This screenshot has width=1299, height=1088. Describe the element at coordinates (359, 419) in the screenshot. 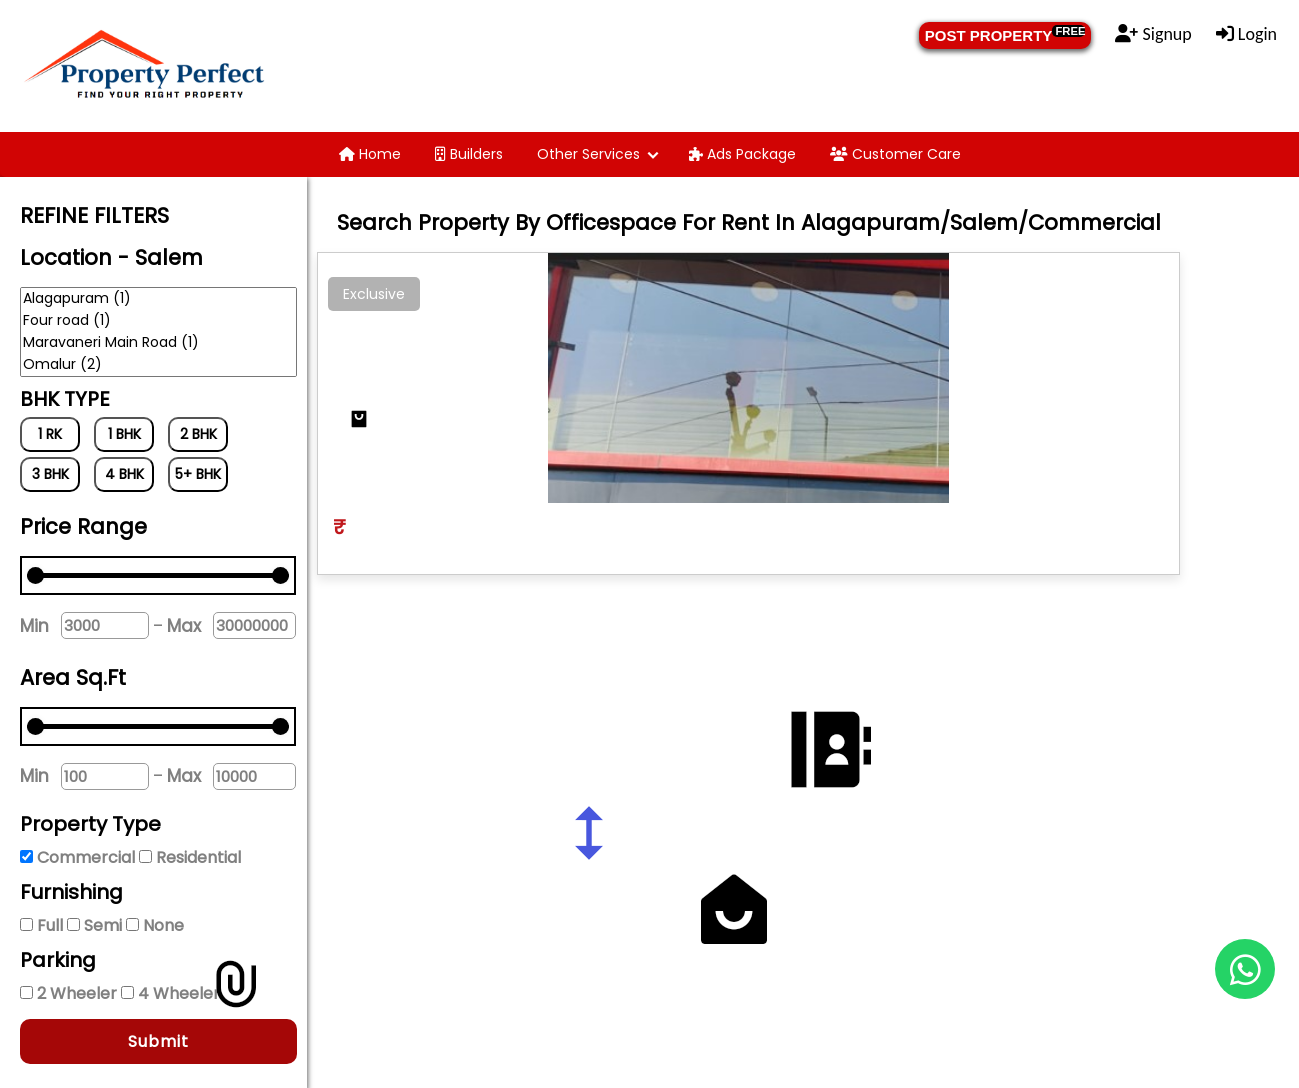

I see `view your shopping bag` at that location.